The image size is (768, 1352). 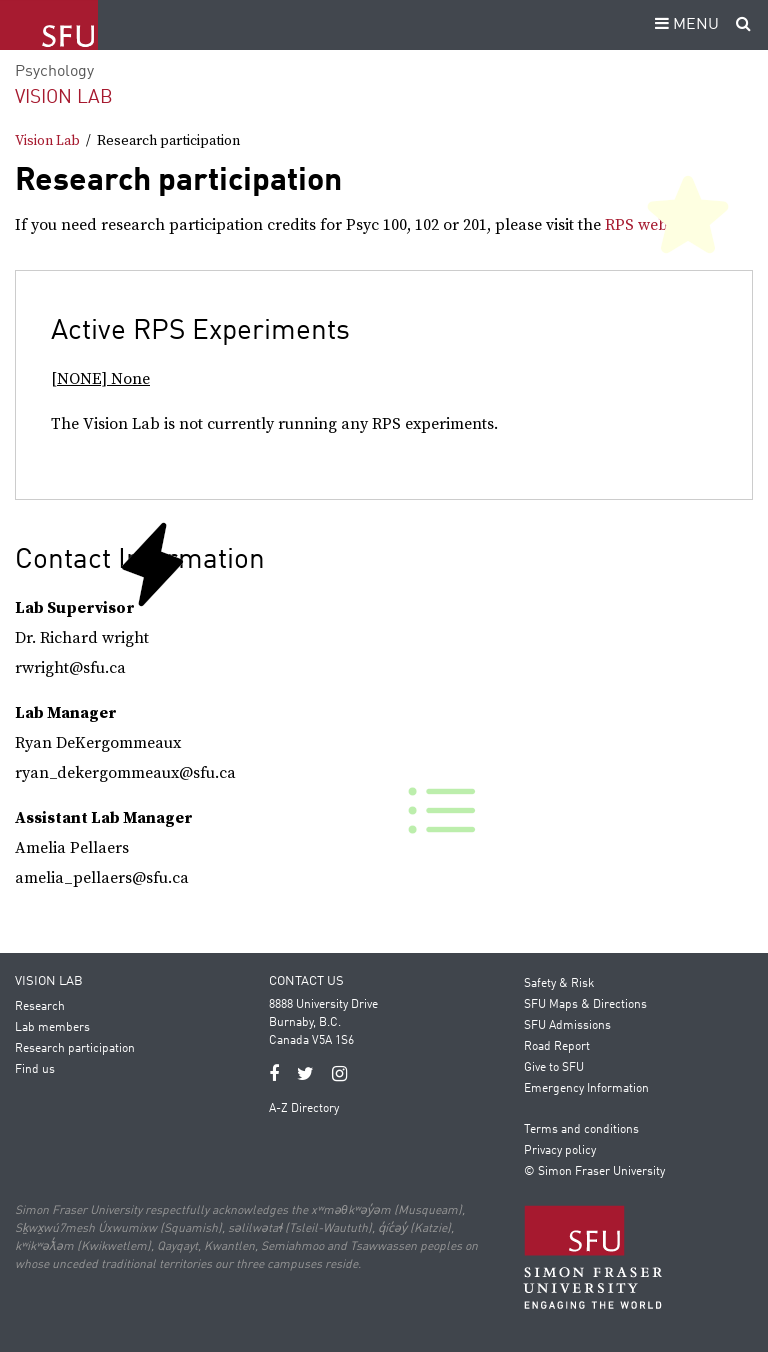 What do you see at coordinates (442, 810) in the screenshot?
I see `view items in list format` at bounding box center [442, 810].